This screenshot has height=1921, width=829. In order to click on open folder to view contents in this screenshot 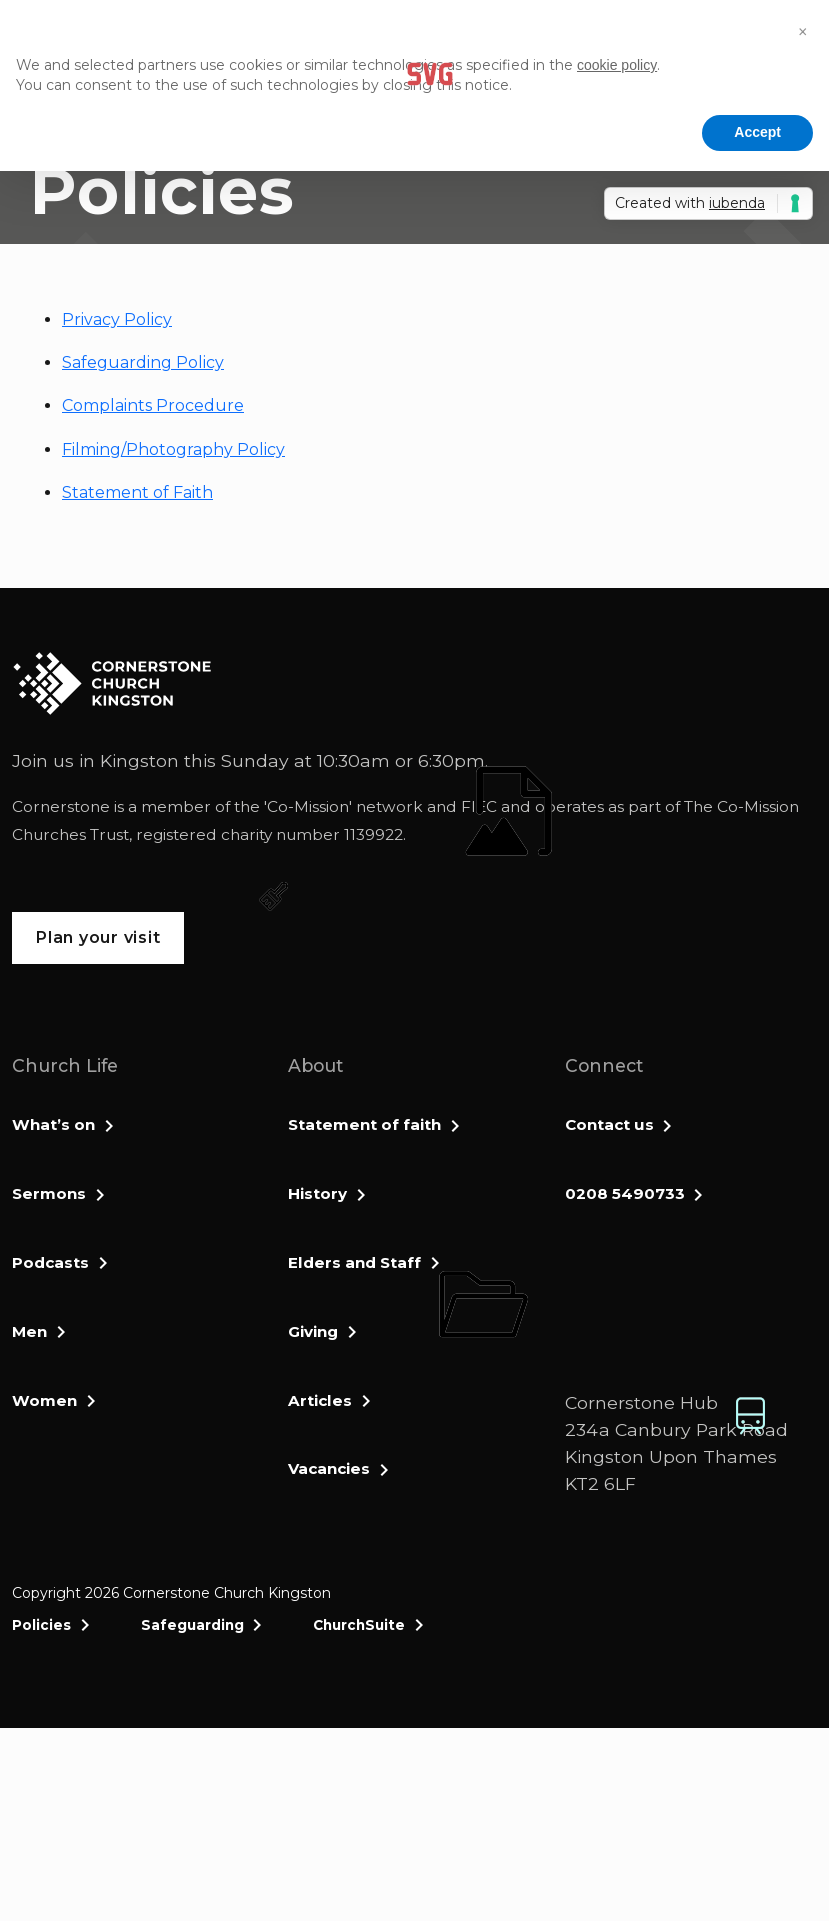, I will do `click(480, 1302)`.